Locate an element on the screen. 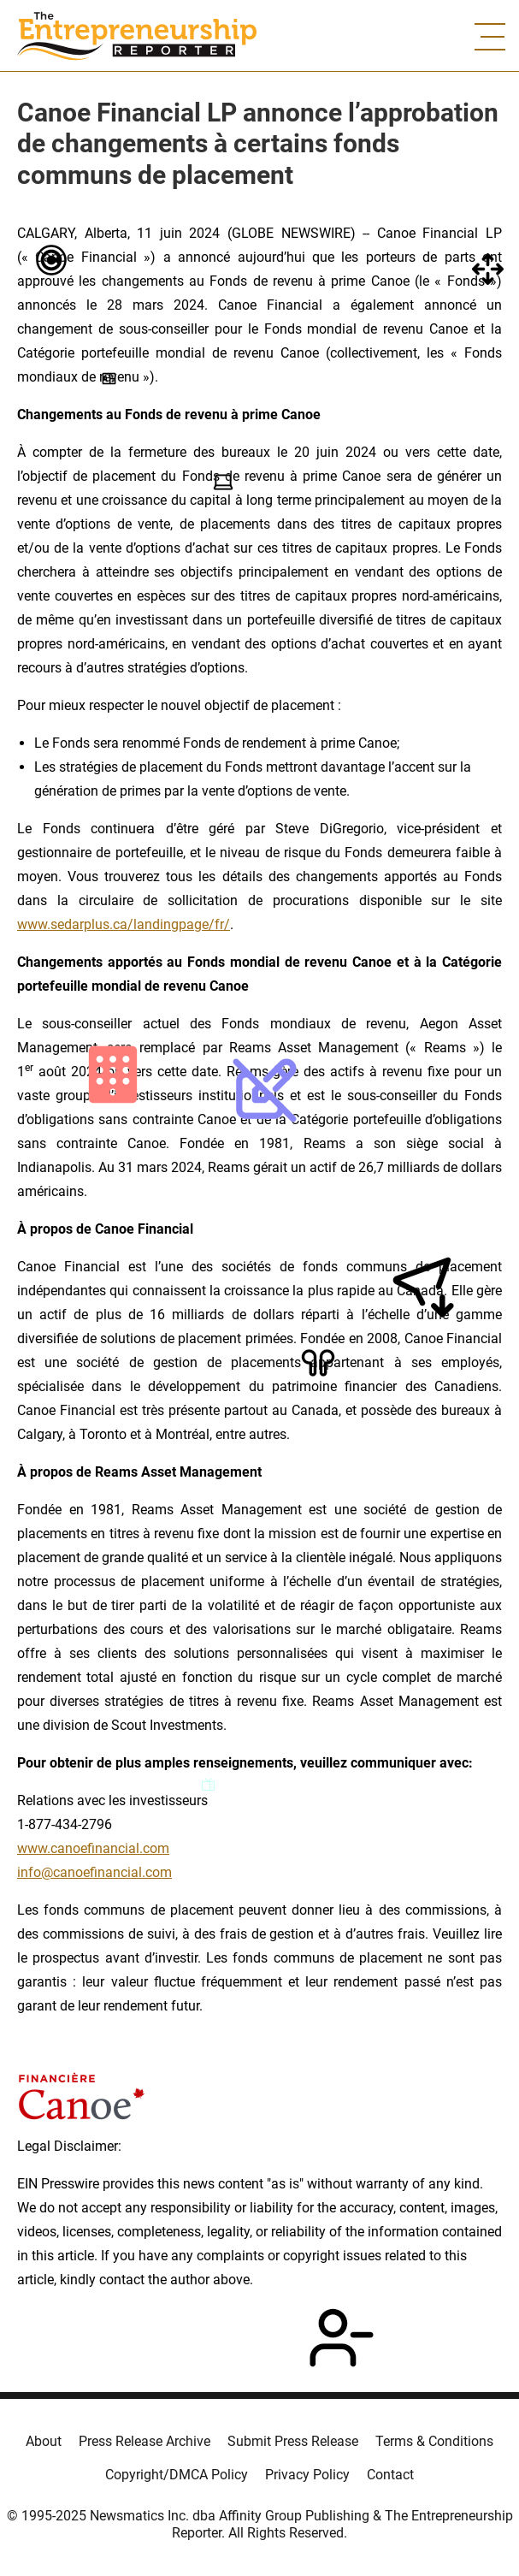  download current location data is located at coordinates (422, 1286).